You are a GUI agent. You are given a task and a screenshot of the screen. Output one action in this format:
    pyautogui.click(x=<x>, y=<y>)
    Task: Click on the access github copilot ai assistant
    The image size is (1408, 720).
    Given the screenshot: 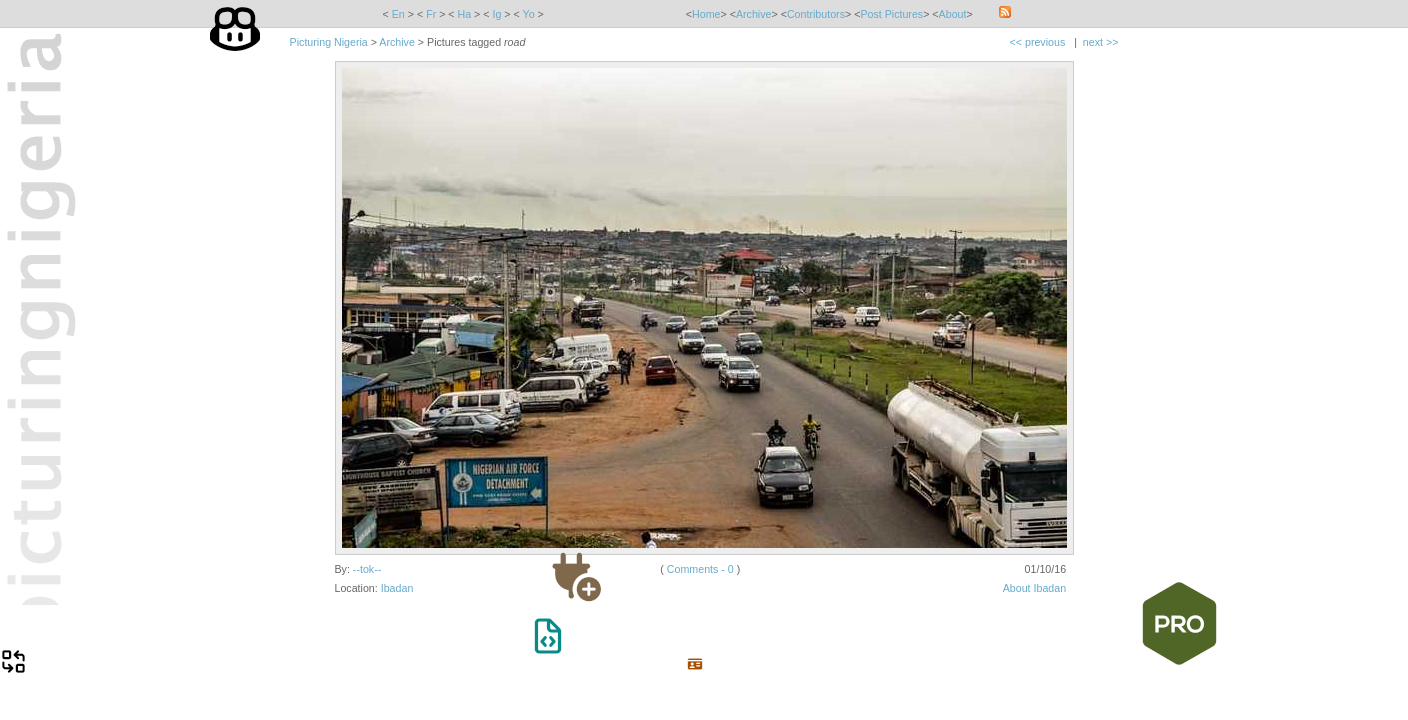 What is the action you would take?
    pyautogui.click(x=235, y=29)
    